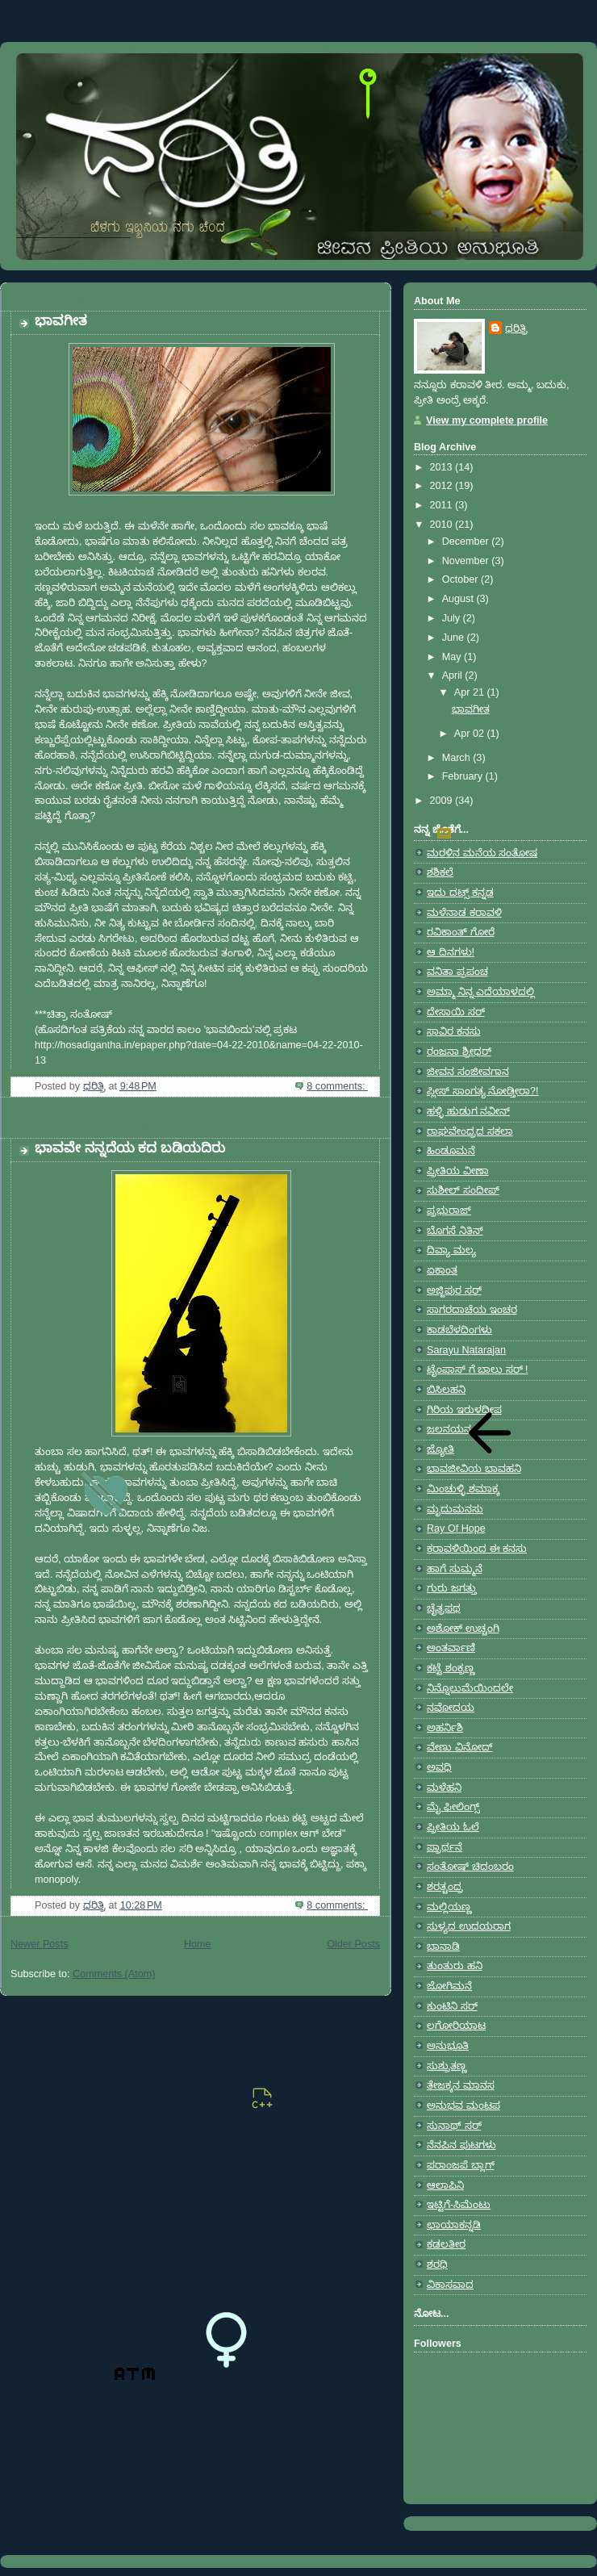  What do you see at coordinates (135, 2374) in the screenshot?
I see `locate nearby ATM machines` at bounding box center [135, 2374].